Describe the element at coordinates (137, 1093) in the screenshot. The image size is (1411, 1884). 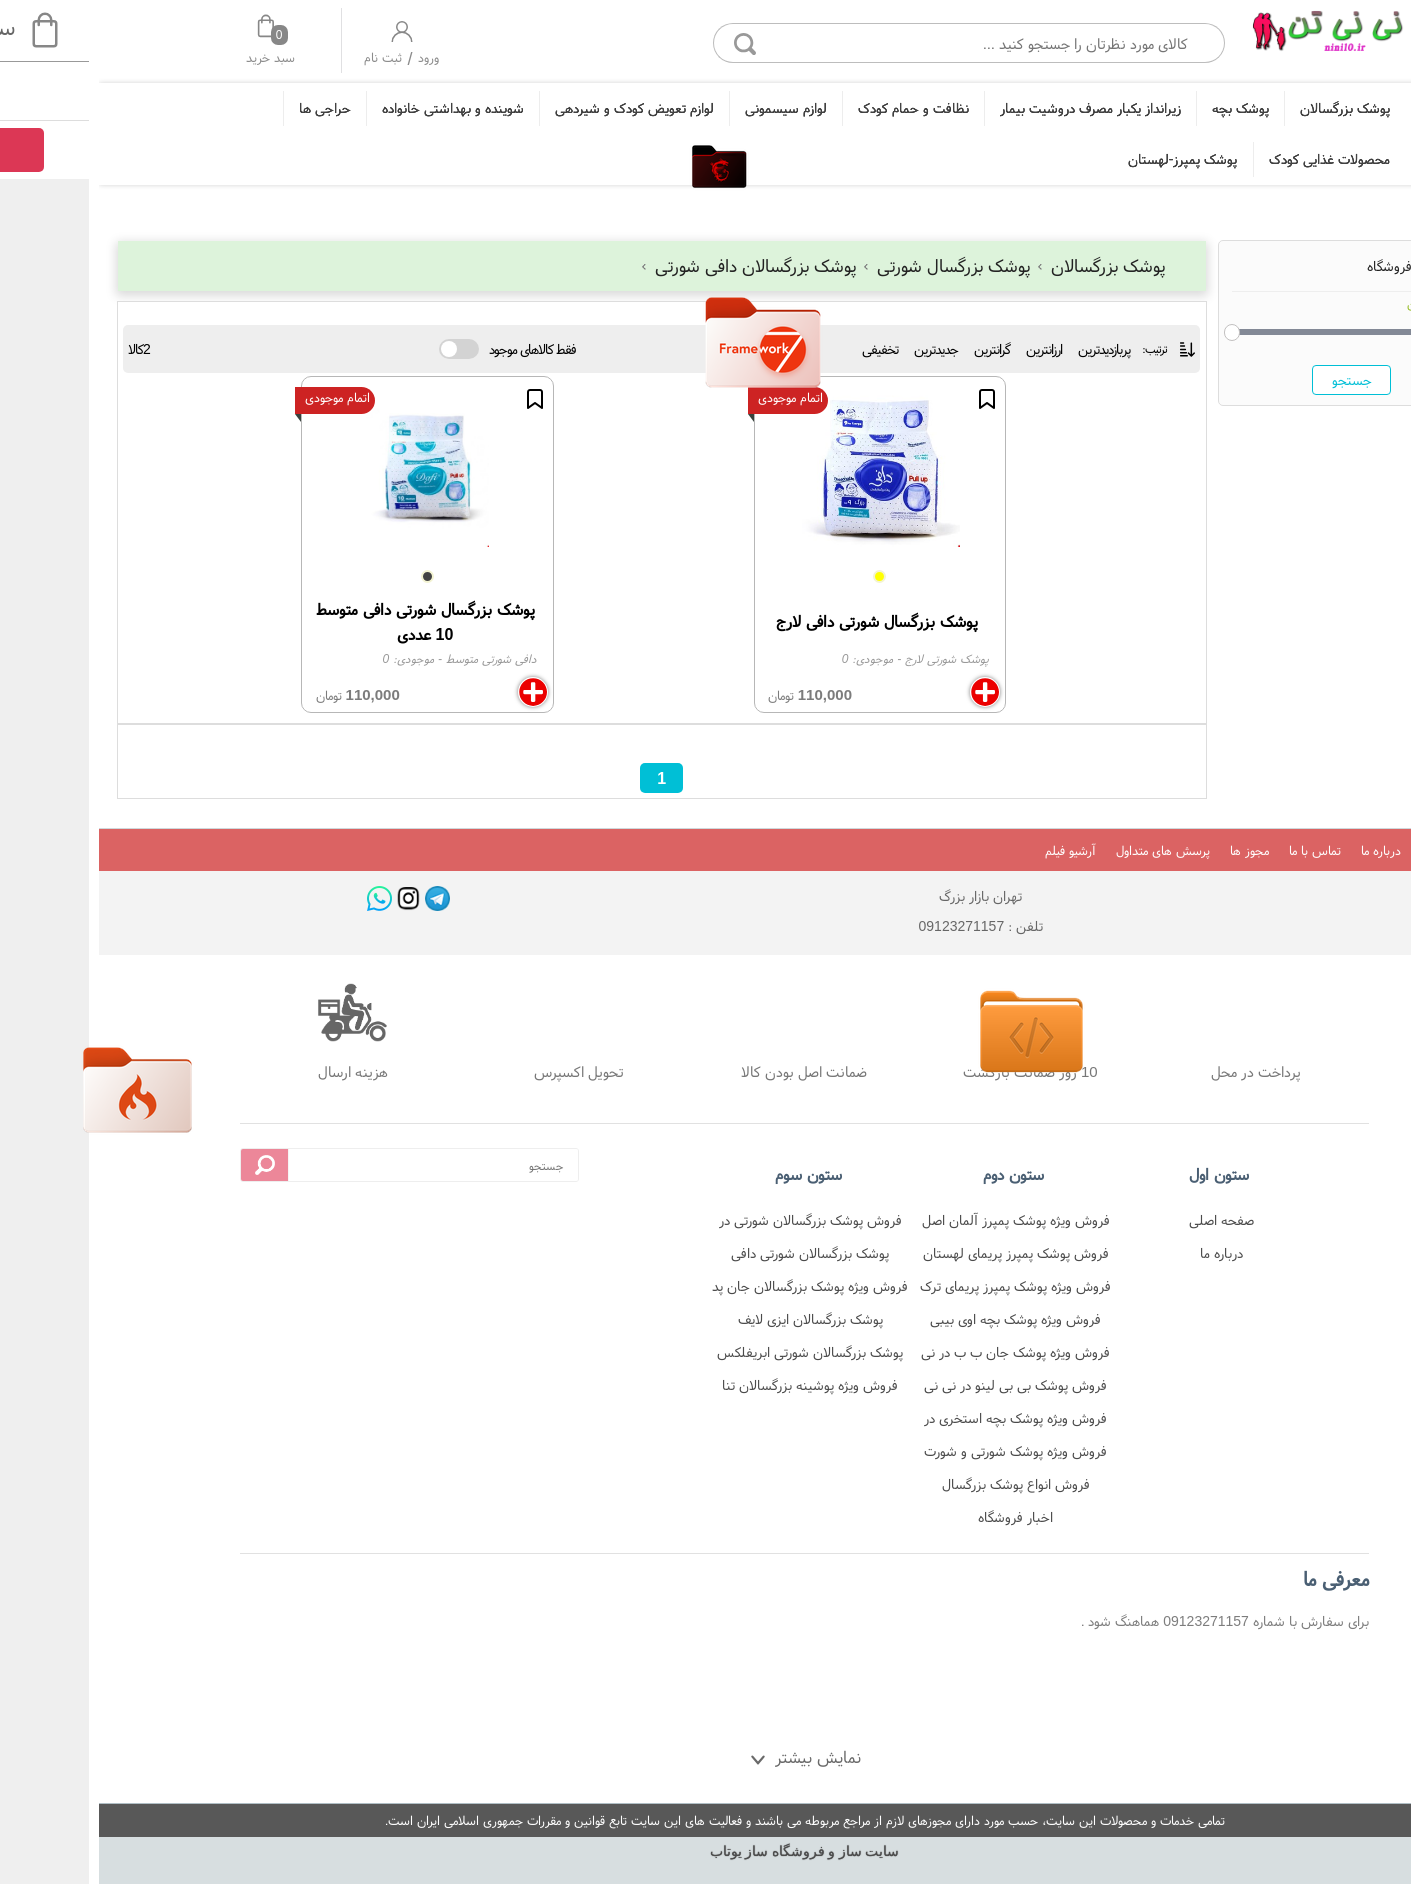
I see `codeigniter framework project folder` at that location.